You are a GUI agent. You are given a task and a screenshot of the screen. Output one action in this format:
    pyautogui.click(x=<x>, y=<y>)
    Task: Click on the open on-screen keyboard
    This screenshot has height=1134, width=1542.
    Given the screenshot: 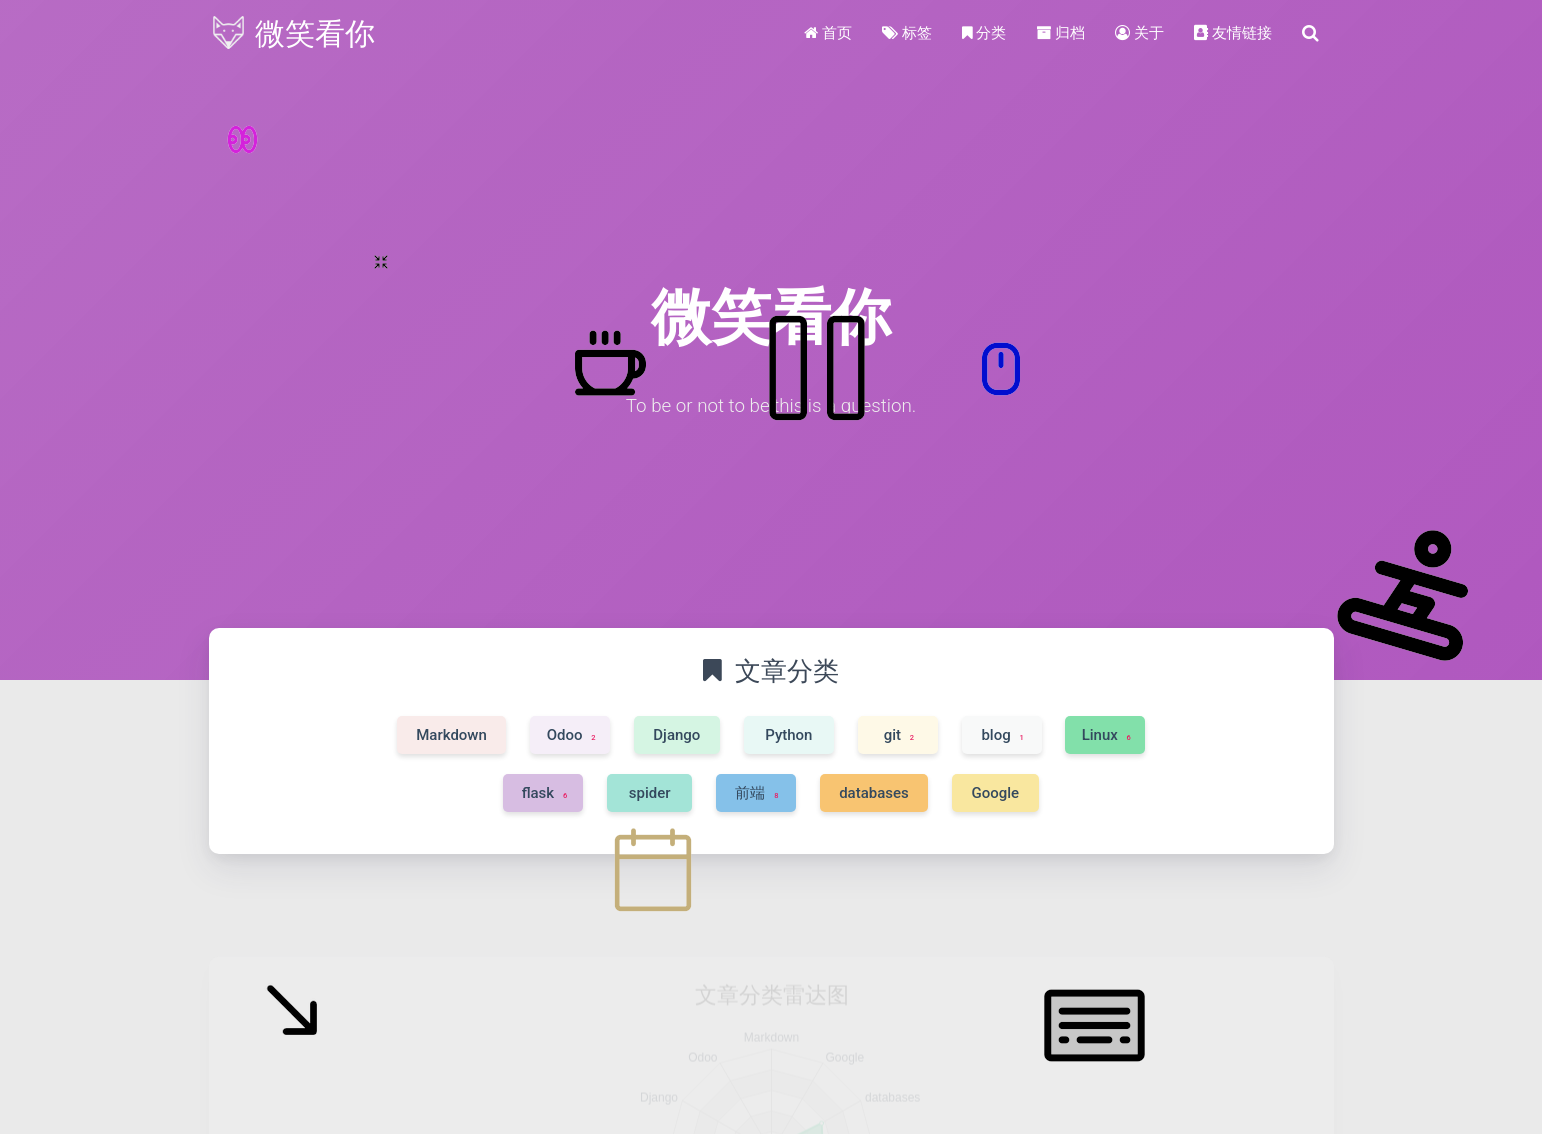 What is the action you would take?
    pyautogui.click(x=1094, y=1025)
    